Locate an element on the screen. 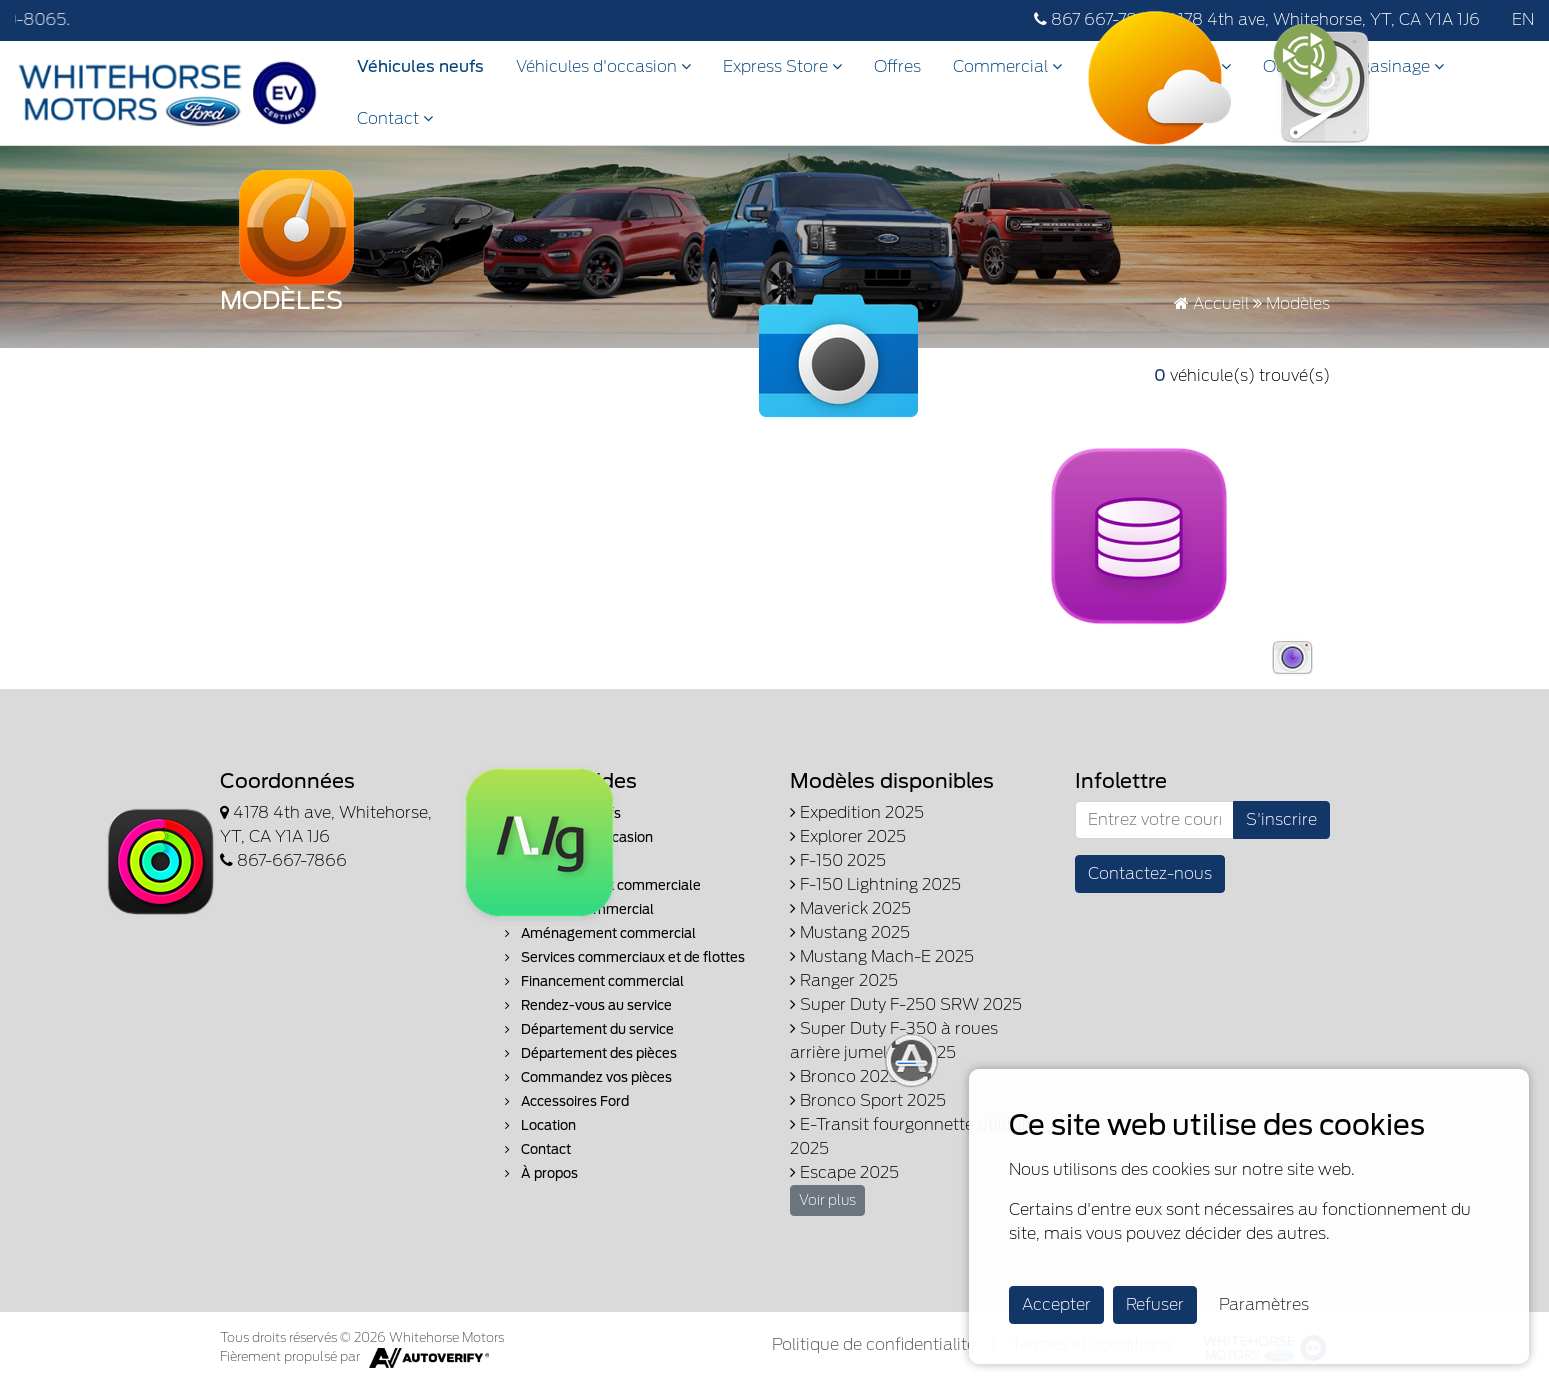 The height and width of the screenshot is (1384, 1549). open the weather app is located at coordinates (1155, 78).